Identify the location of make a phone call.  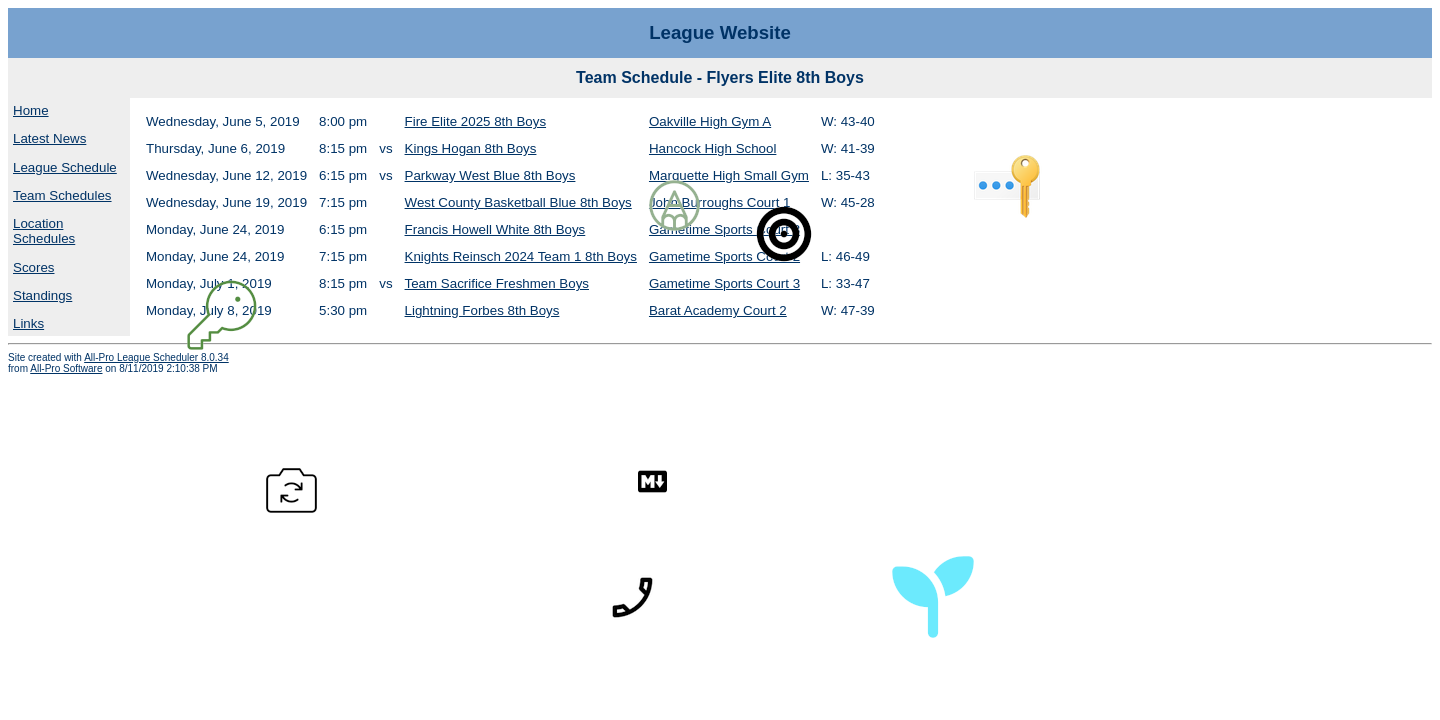
(632, 597).